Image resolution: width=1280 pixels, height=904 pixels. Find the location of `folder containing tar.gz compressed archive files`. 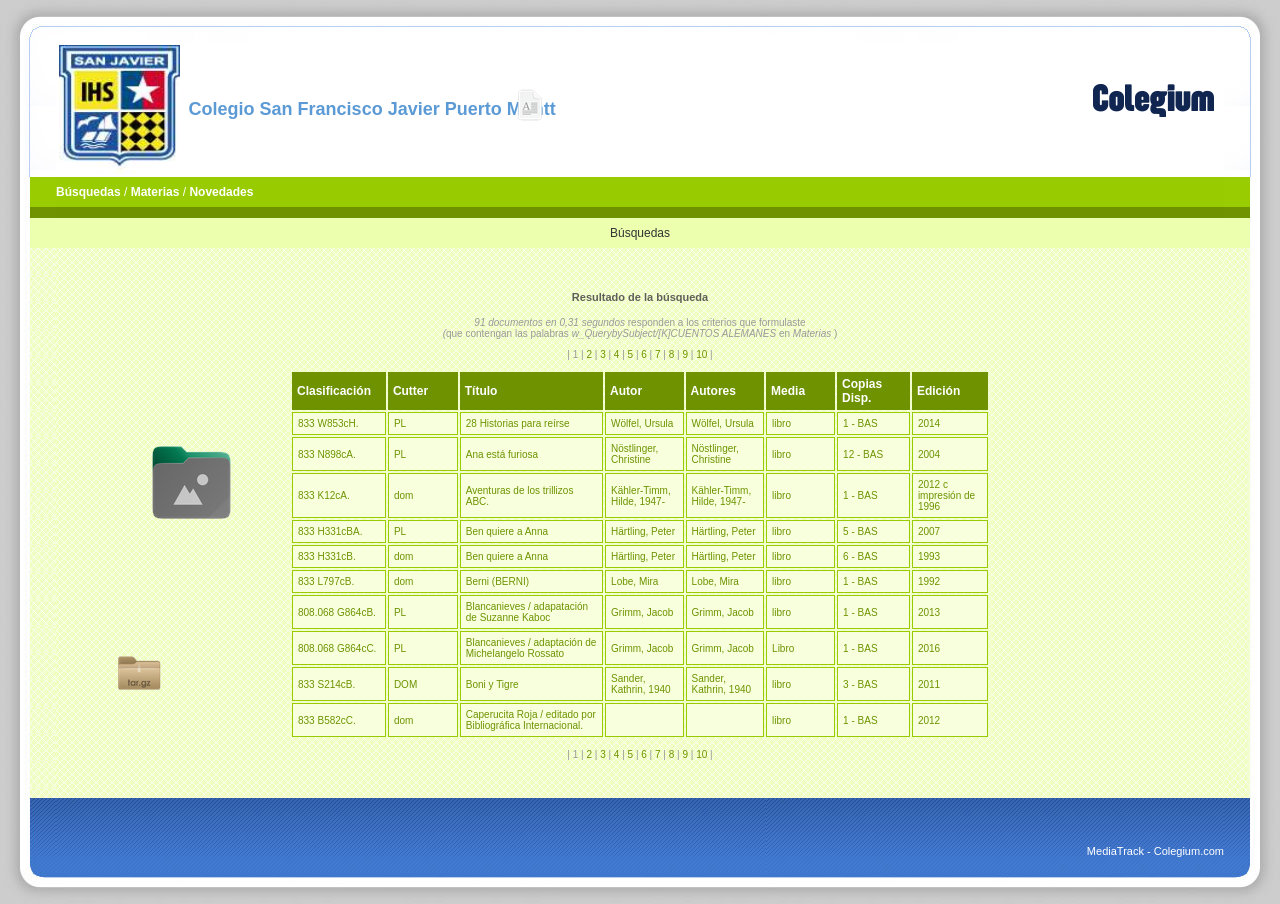

folder containing tar.gz compressed archive files is located at coordinates (139, 674).